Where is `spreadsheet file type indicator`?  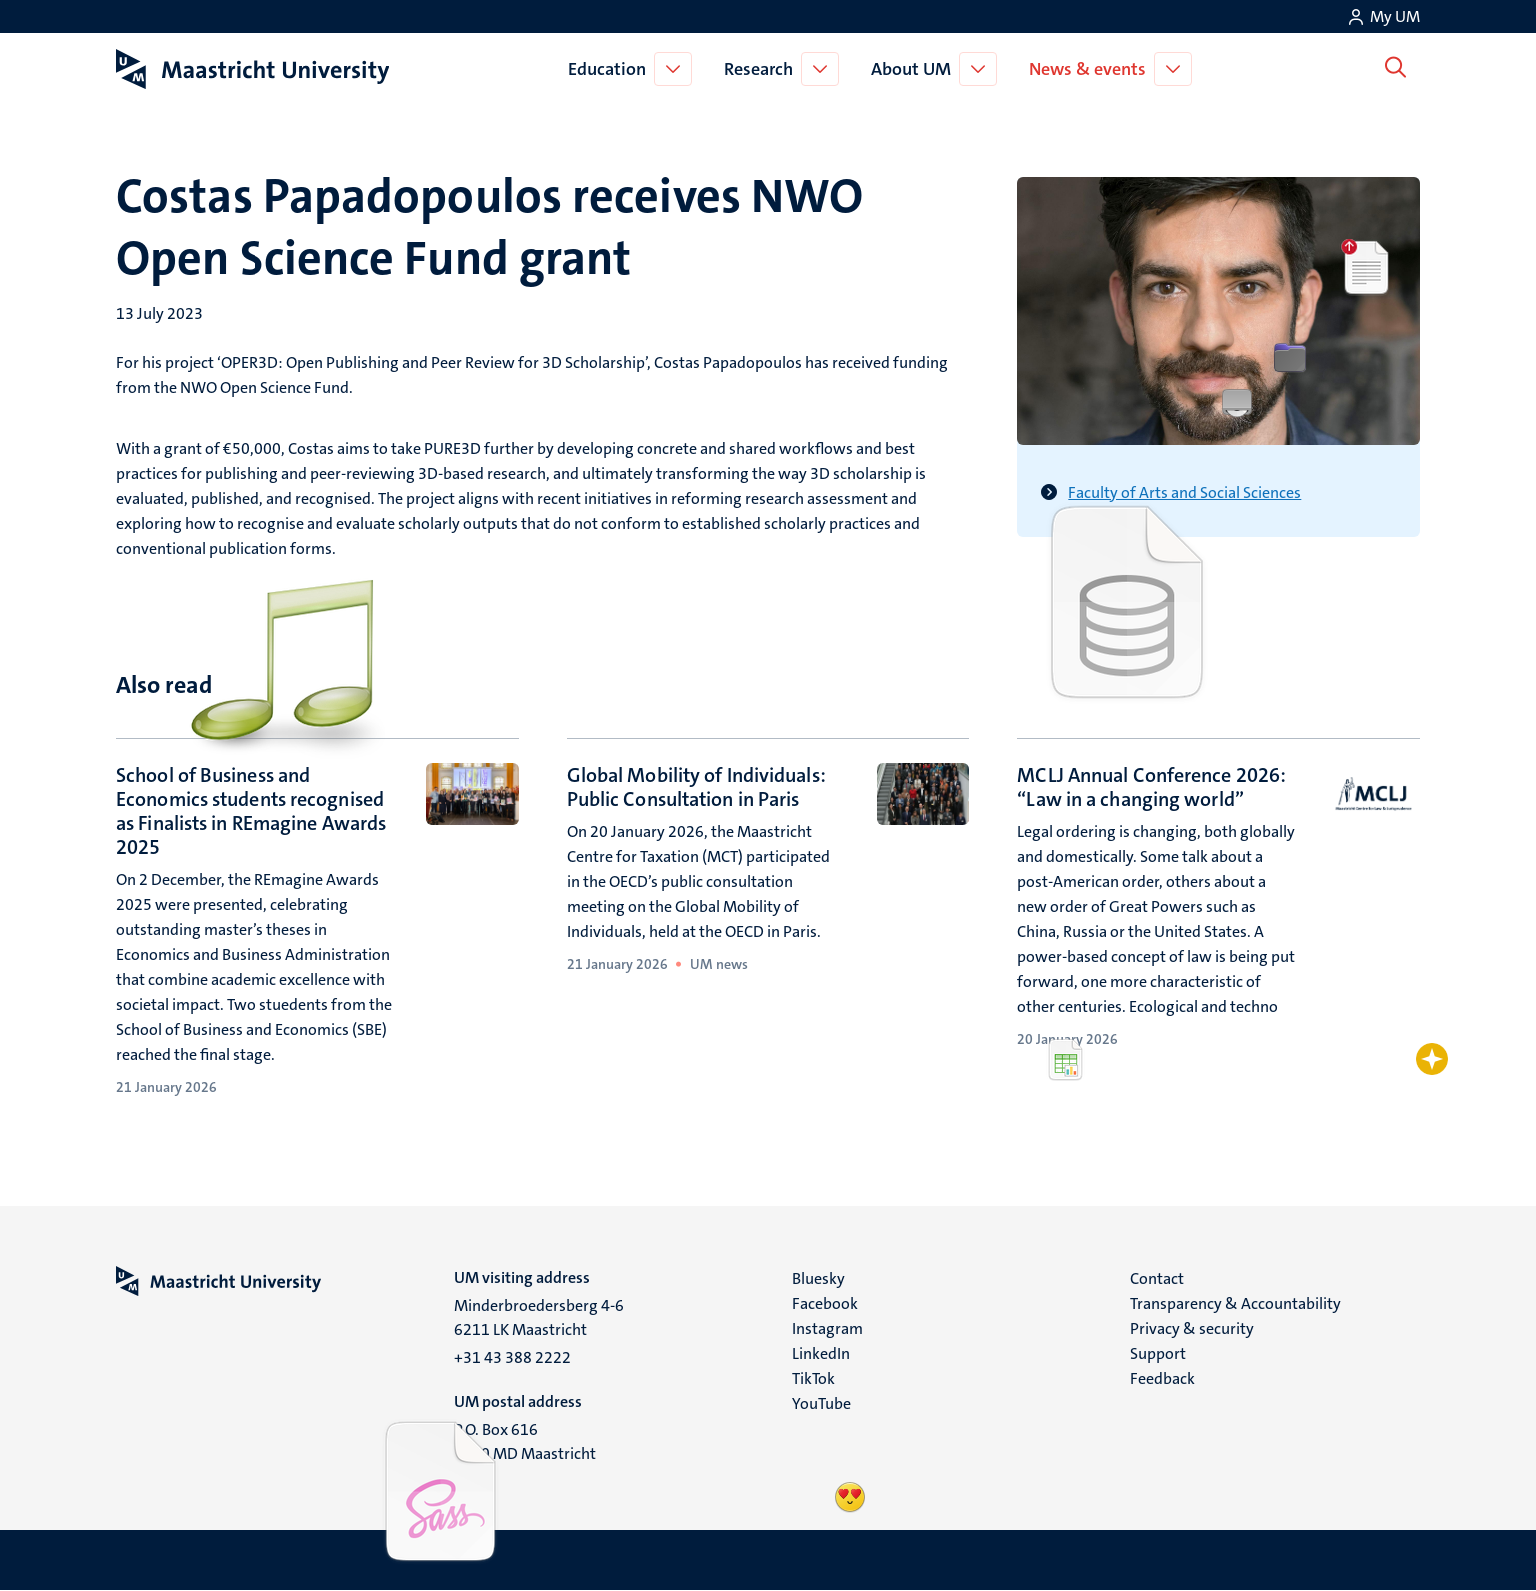 spreadsheet file type indicator is located at coordinates (1065, 1059).